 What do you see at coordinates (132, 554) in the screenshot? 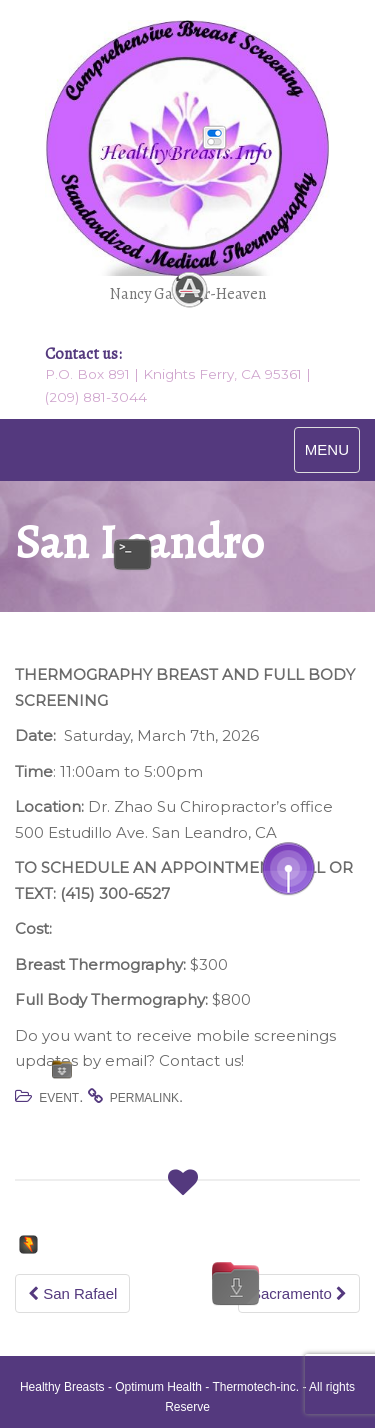
I see `open the terminal application` at bounding box center [132, 554].